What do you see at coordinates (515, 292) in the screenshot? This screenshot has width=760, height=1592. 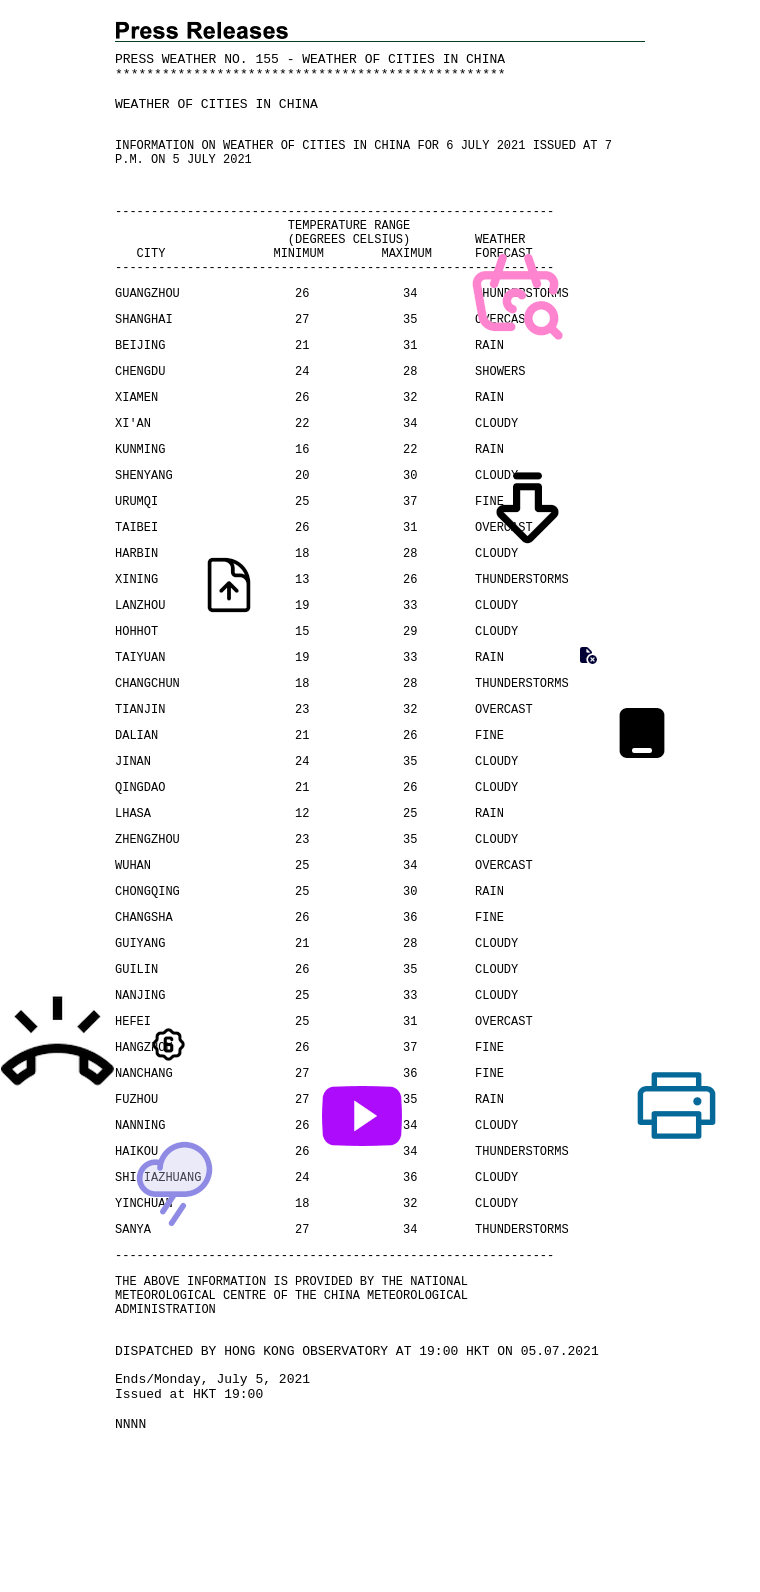 I see `search items in your shopping basket` at bounding box center [515, 292].